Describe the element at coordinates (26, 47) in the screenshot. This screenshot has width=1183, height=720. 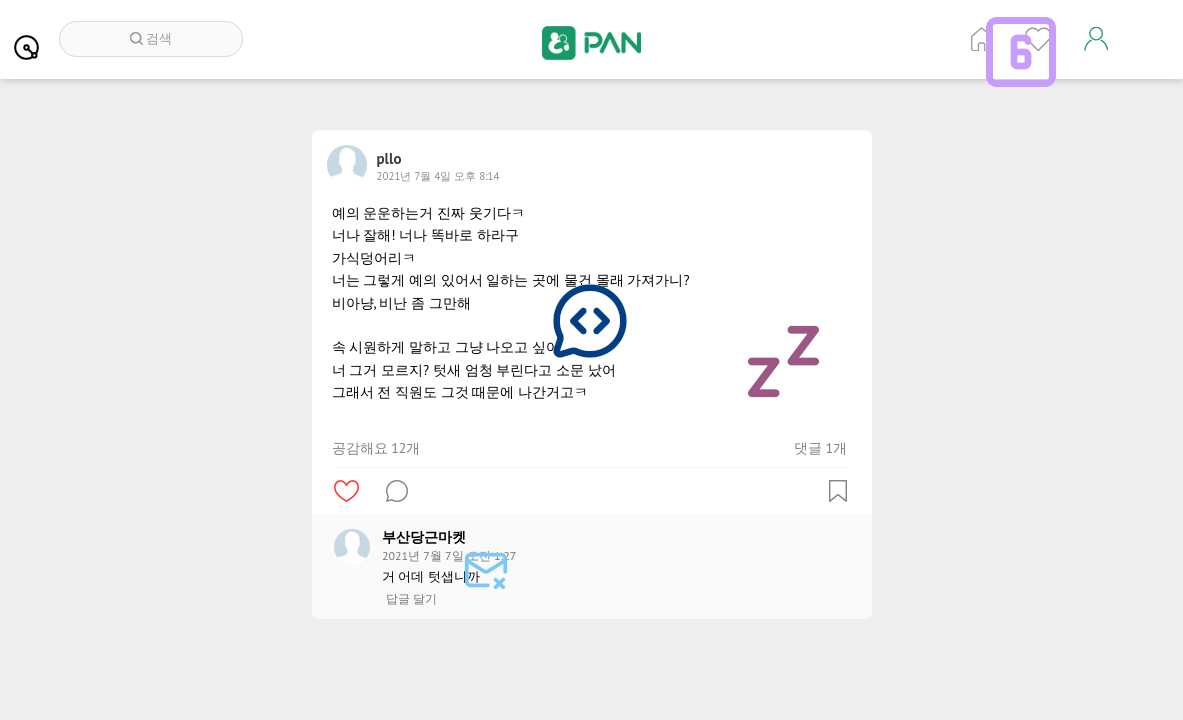
I see `adjust search radius or distance` at that location.